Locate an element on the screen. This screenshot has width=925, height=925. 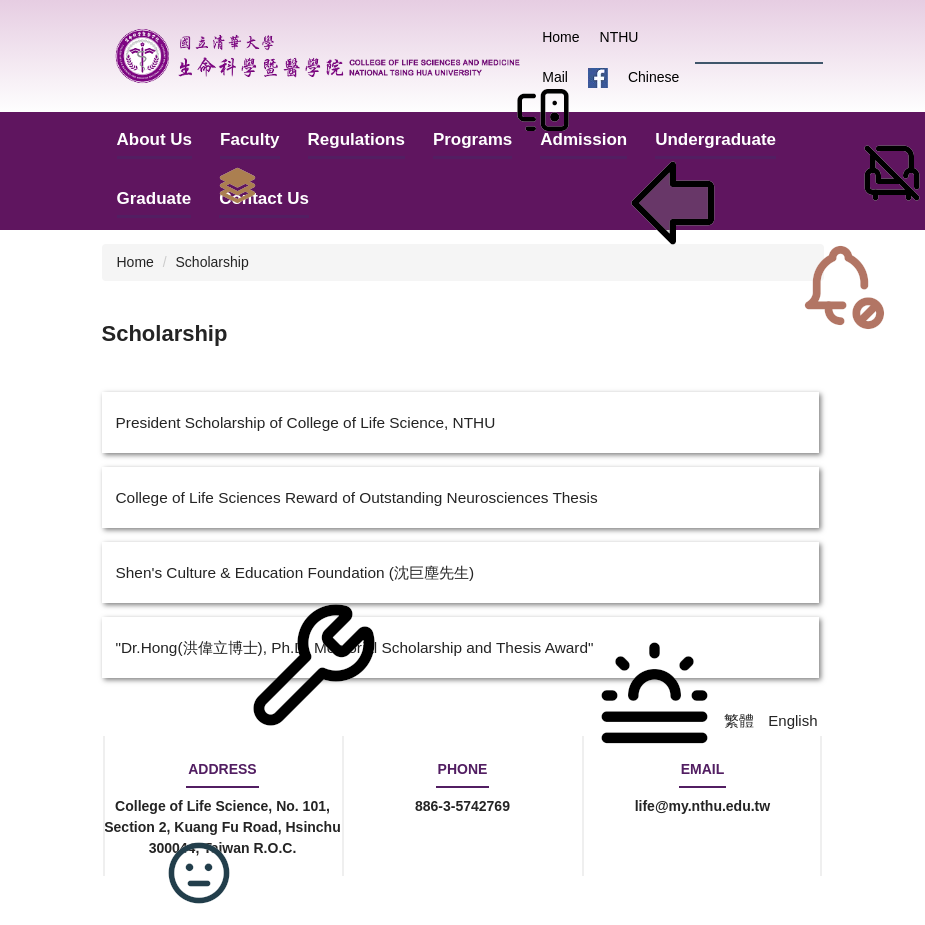
mute or disable notifications is located at coordinates (840, 285).